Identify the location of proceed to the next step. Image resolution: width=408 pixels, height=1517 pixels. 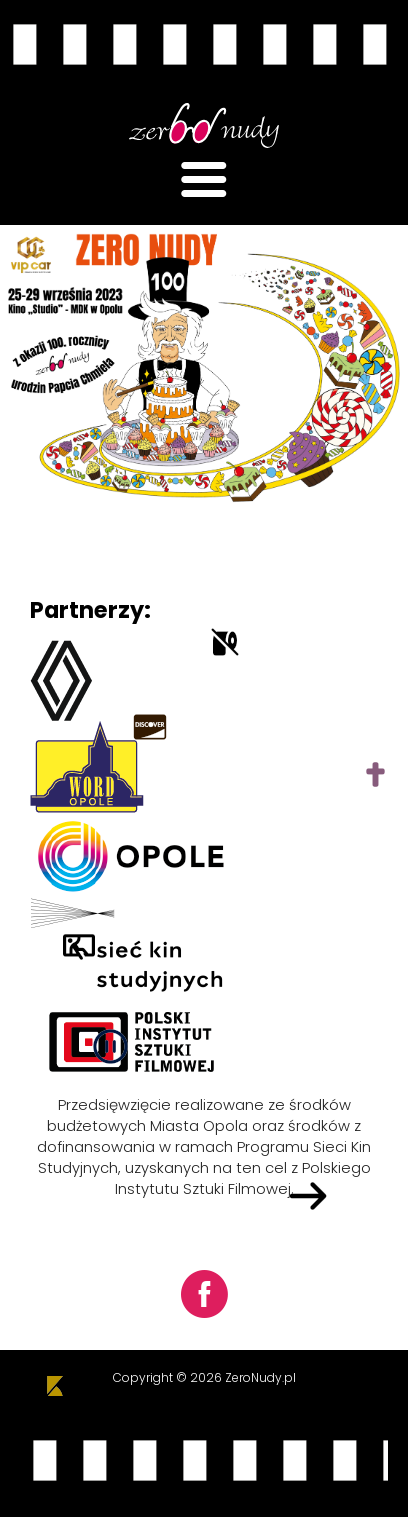
(308, 1196).